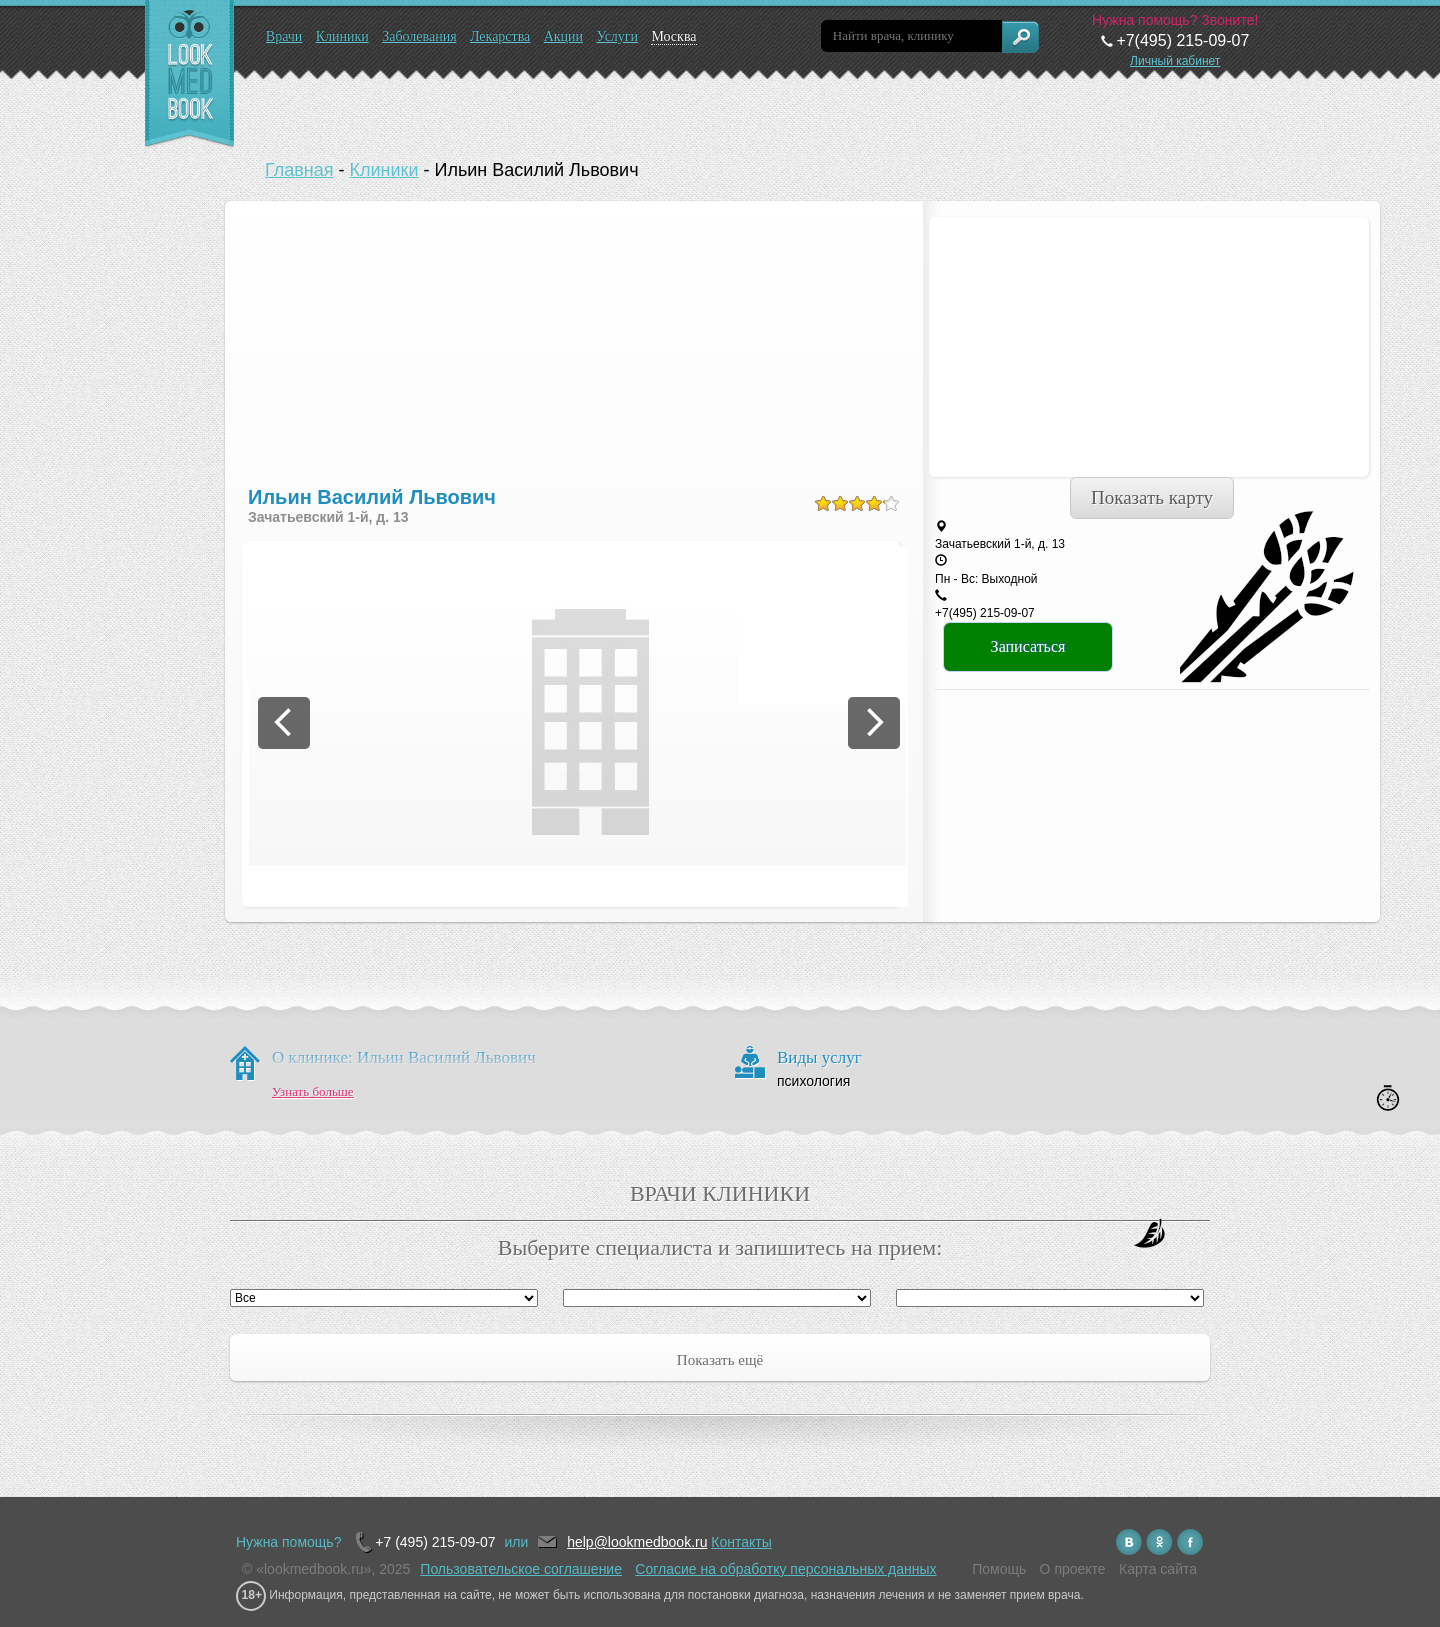 The image size is (1440, 1627). What do you see at coordinates (1388, 1098) in the screenshot?
I see `start or view a timer` at bounding box center [1388, 1098].